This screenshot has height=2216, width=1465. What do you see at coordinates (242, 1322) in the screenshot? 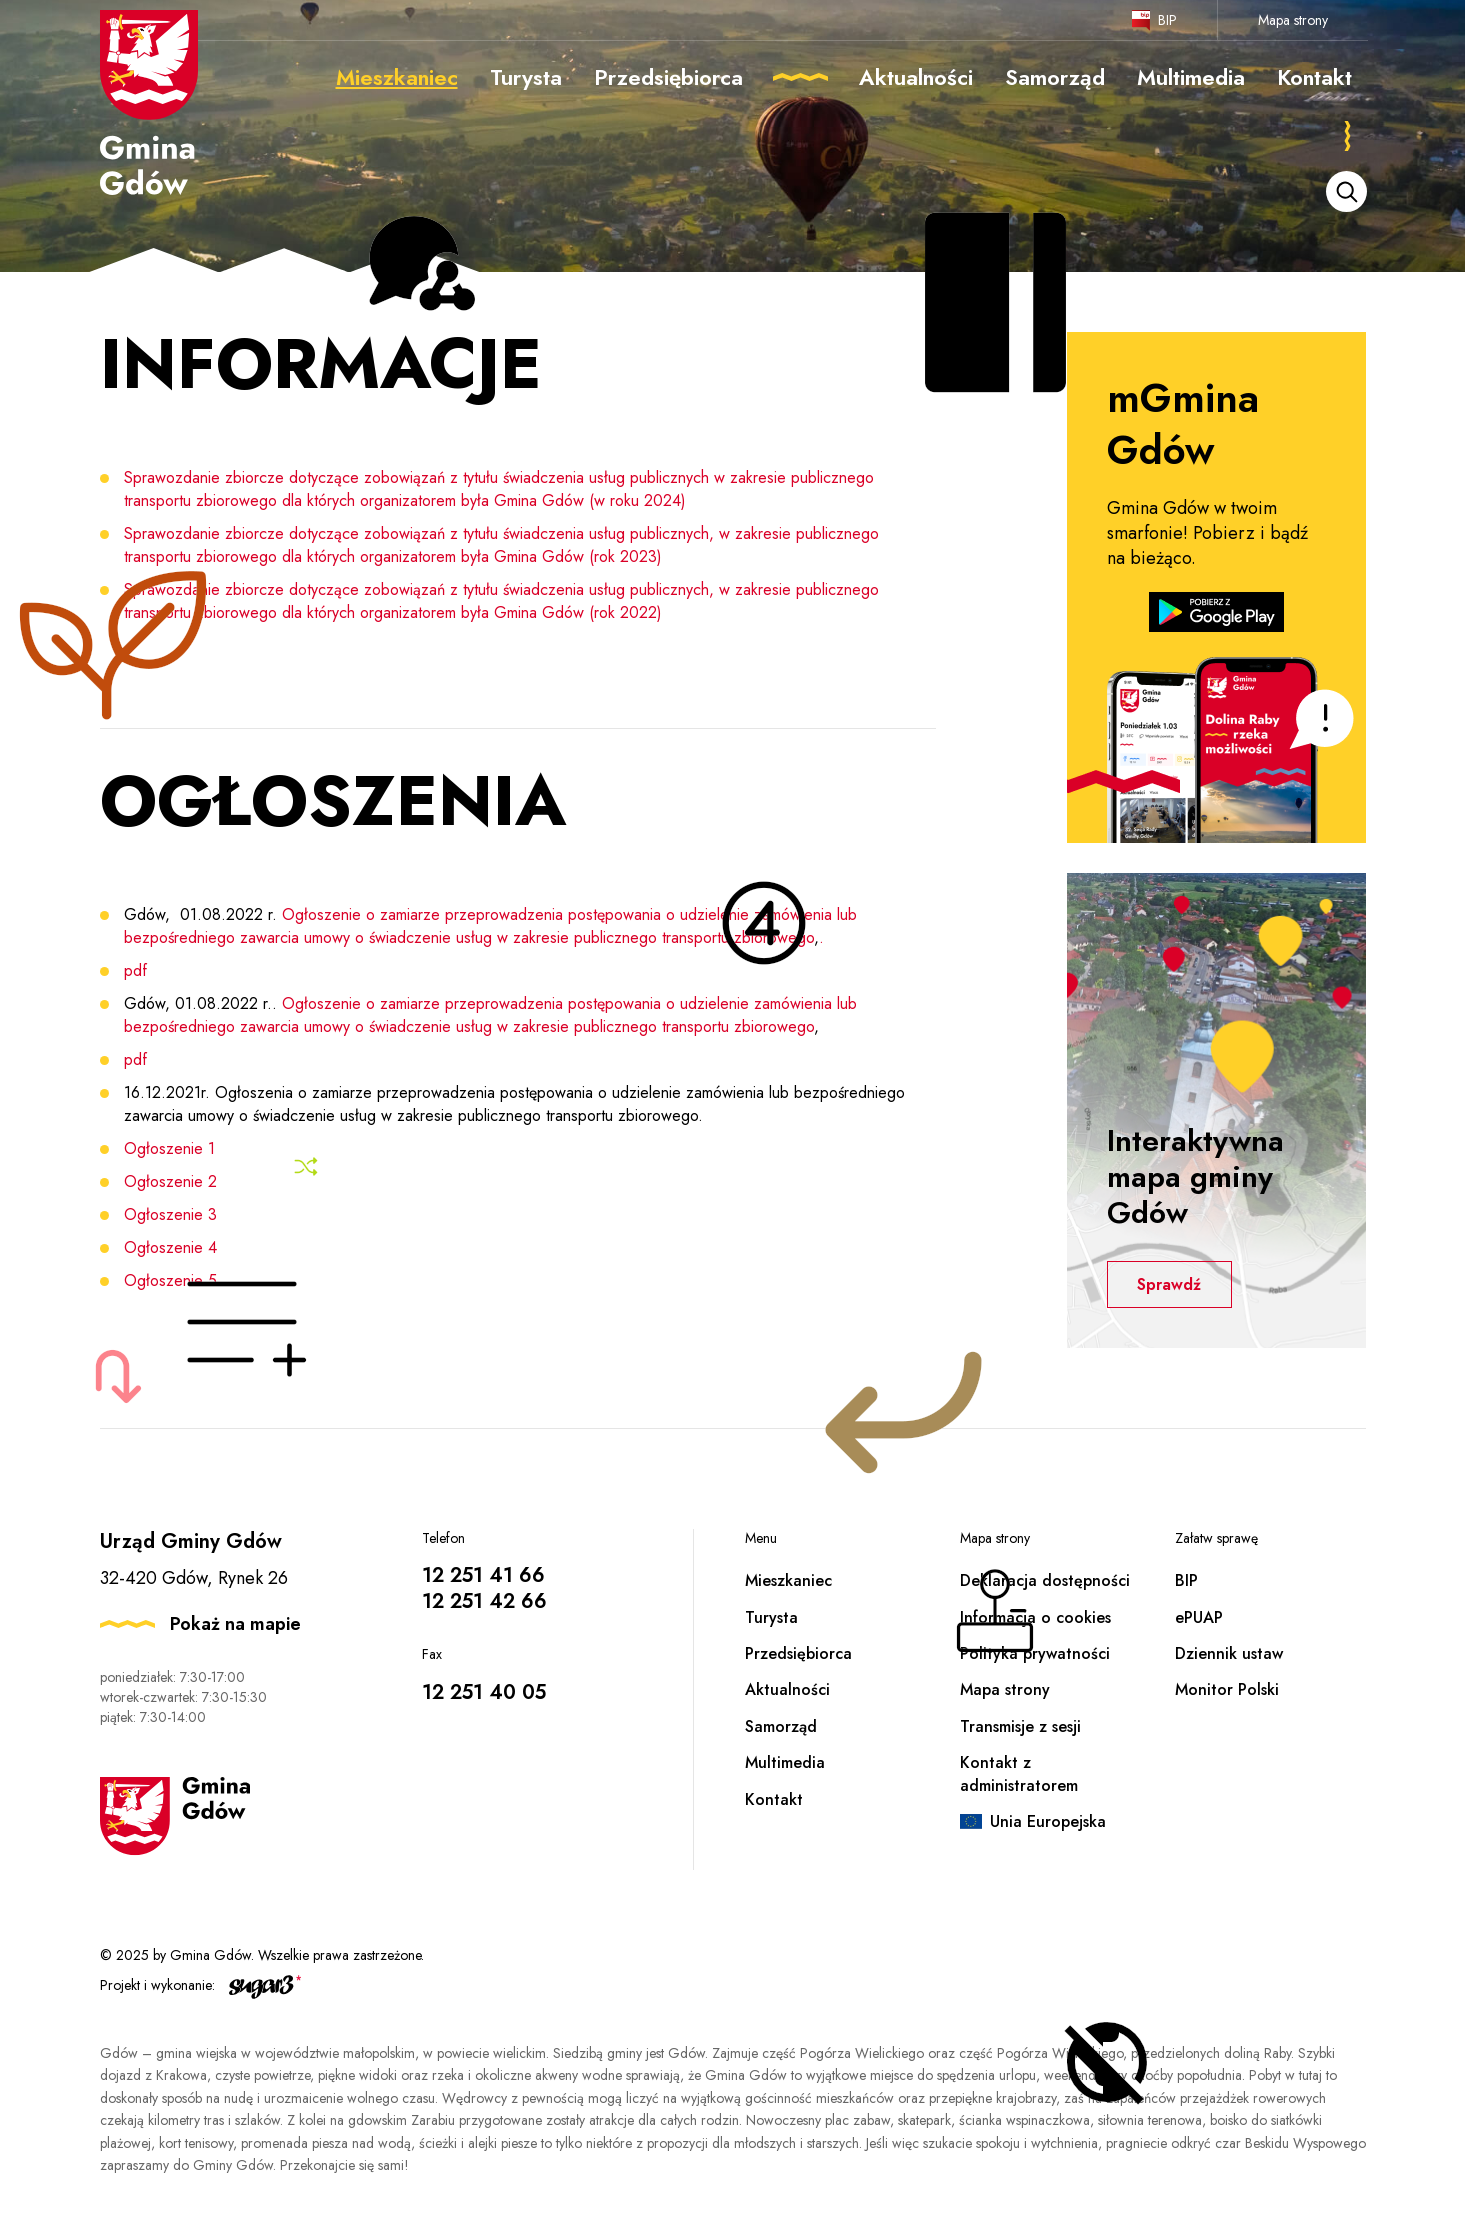
I see `add a new item to the list` at bounding box center [242, 1322].